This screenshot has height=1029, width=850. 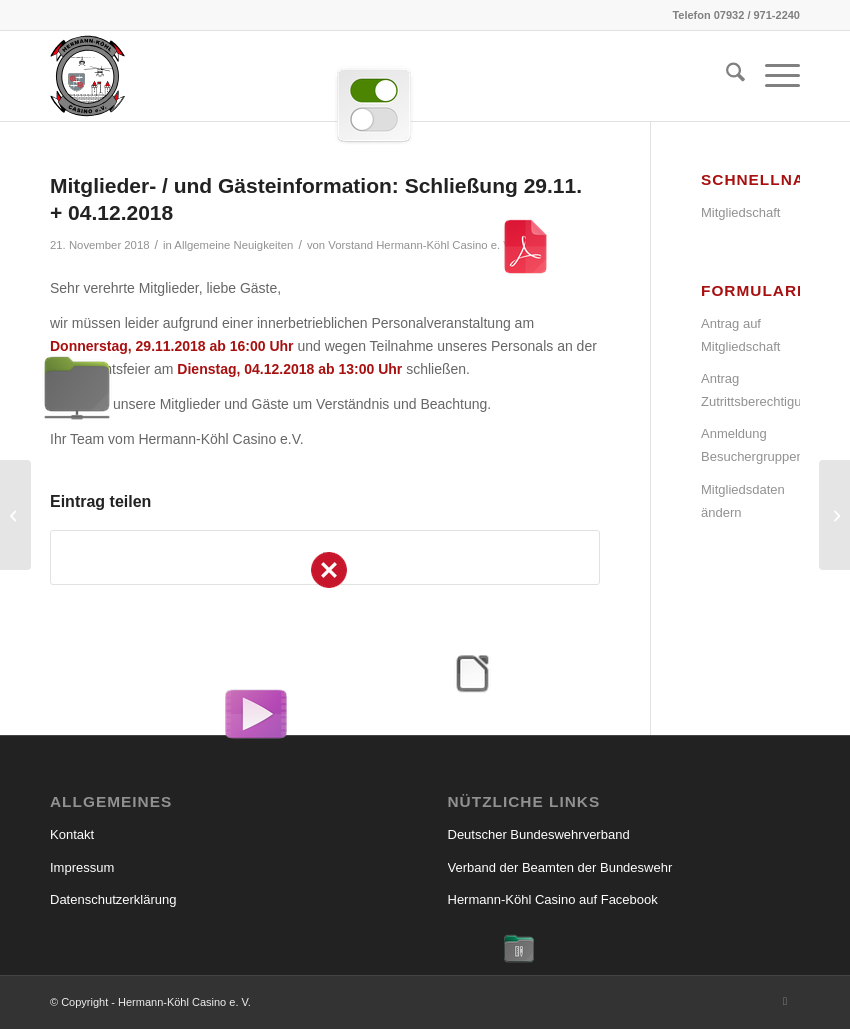 What do you see at coordinates (329, 570) in the screenshot?
I see `cancel the current action` at bounding box center [329, 570].